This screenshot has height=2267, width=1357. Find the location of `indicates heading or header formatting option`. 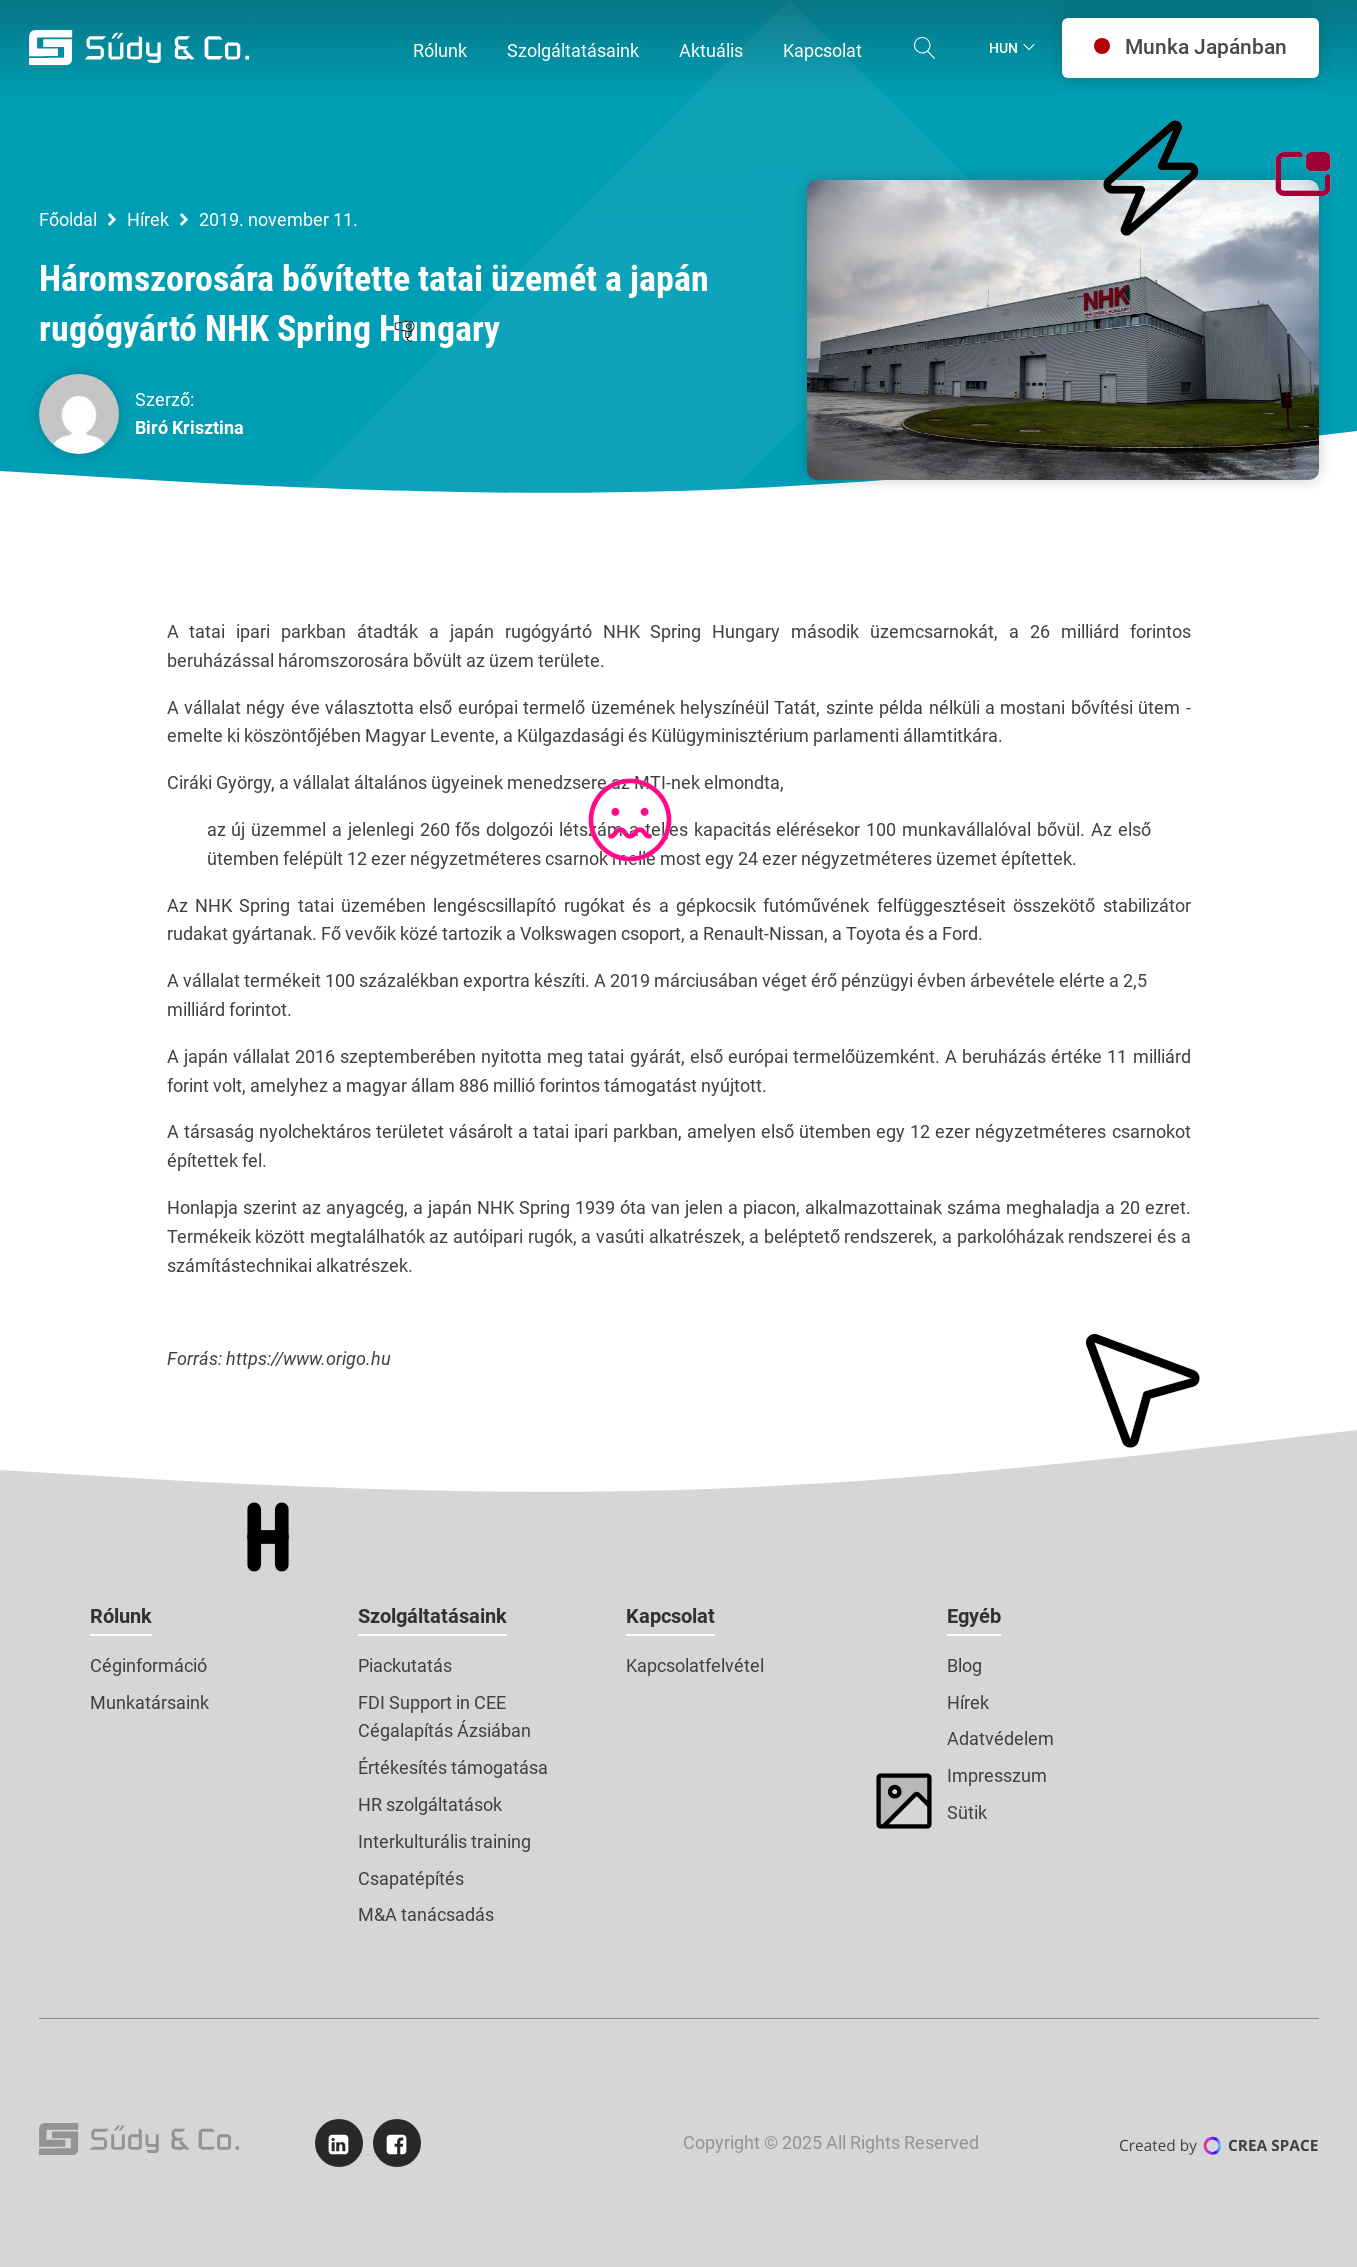

indicates heading or header formatting option is located at coordinates (268, 1537).